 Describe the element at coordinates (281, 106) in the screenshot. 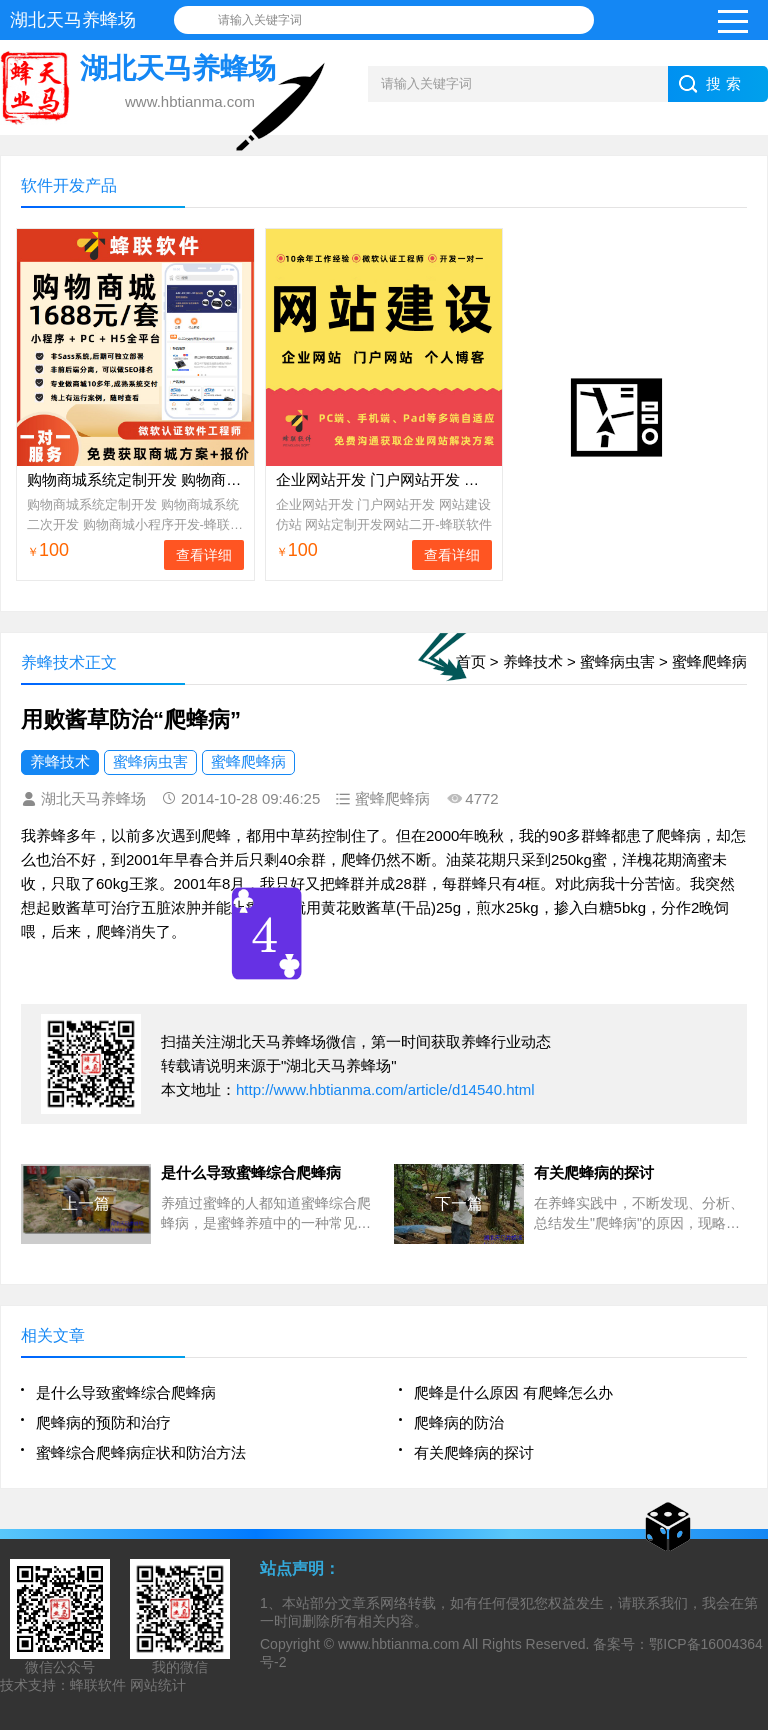

I see `select glaive weapon in game inventory` at that location.